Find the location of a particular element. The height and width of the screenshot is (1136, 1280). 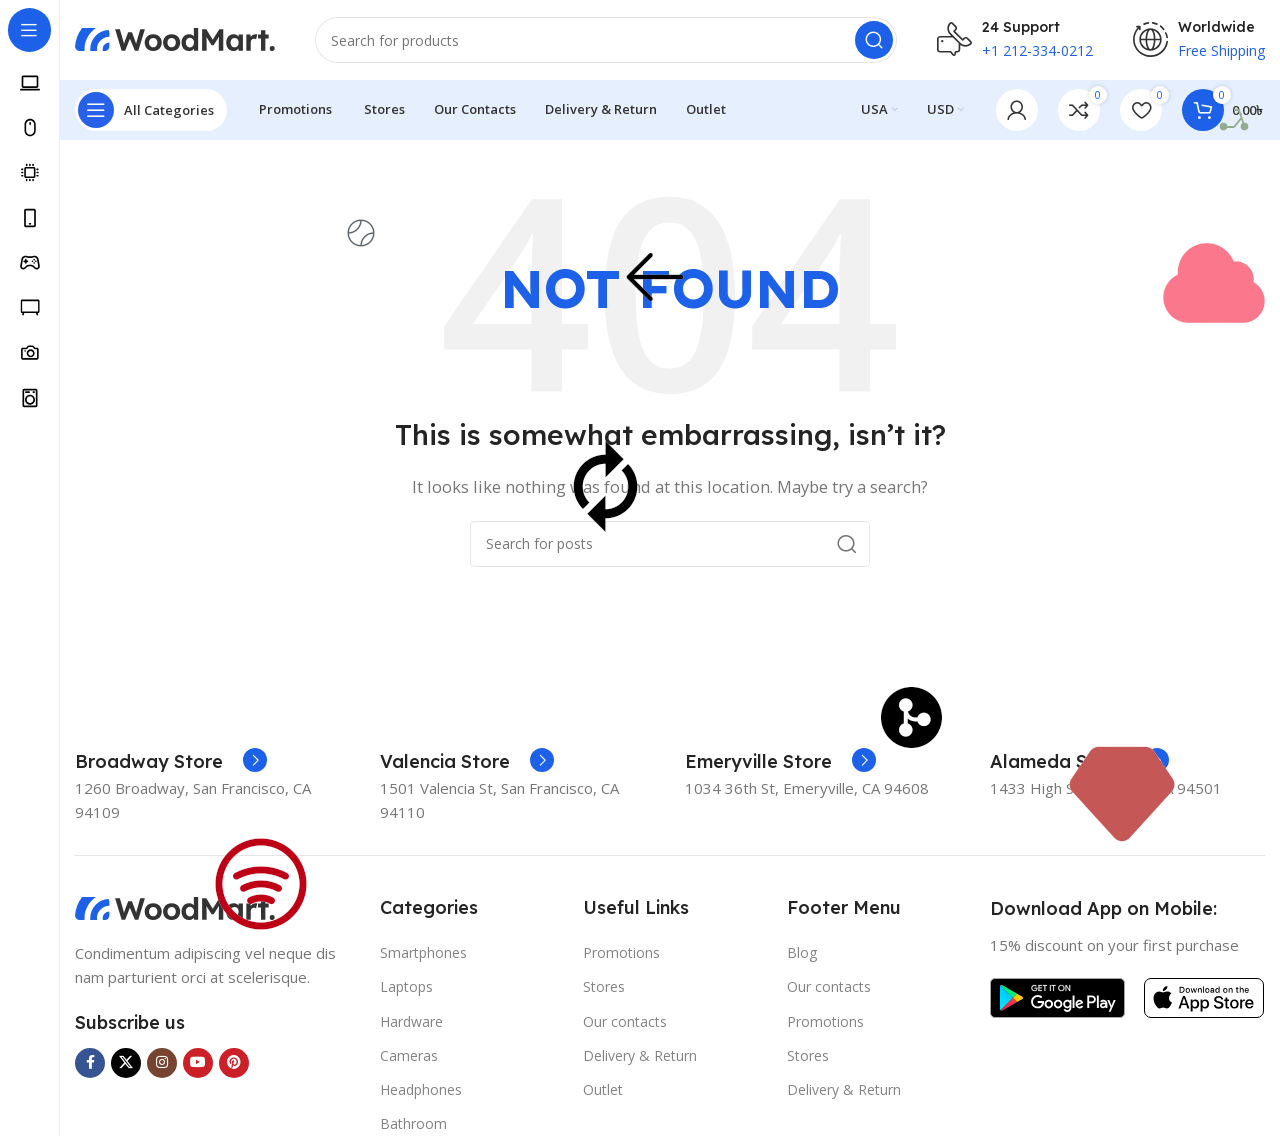

go back to the previous screen is located at coordinates (655, 277).